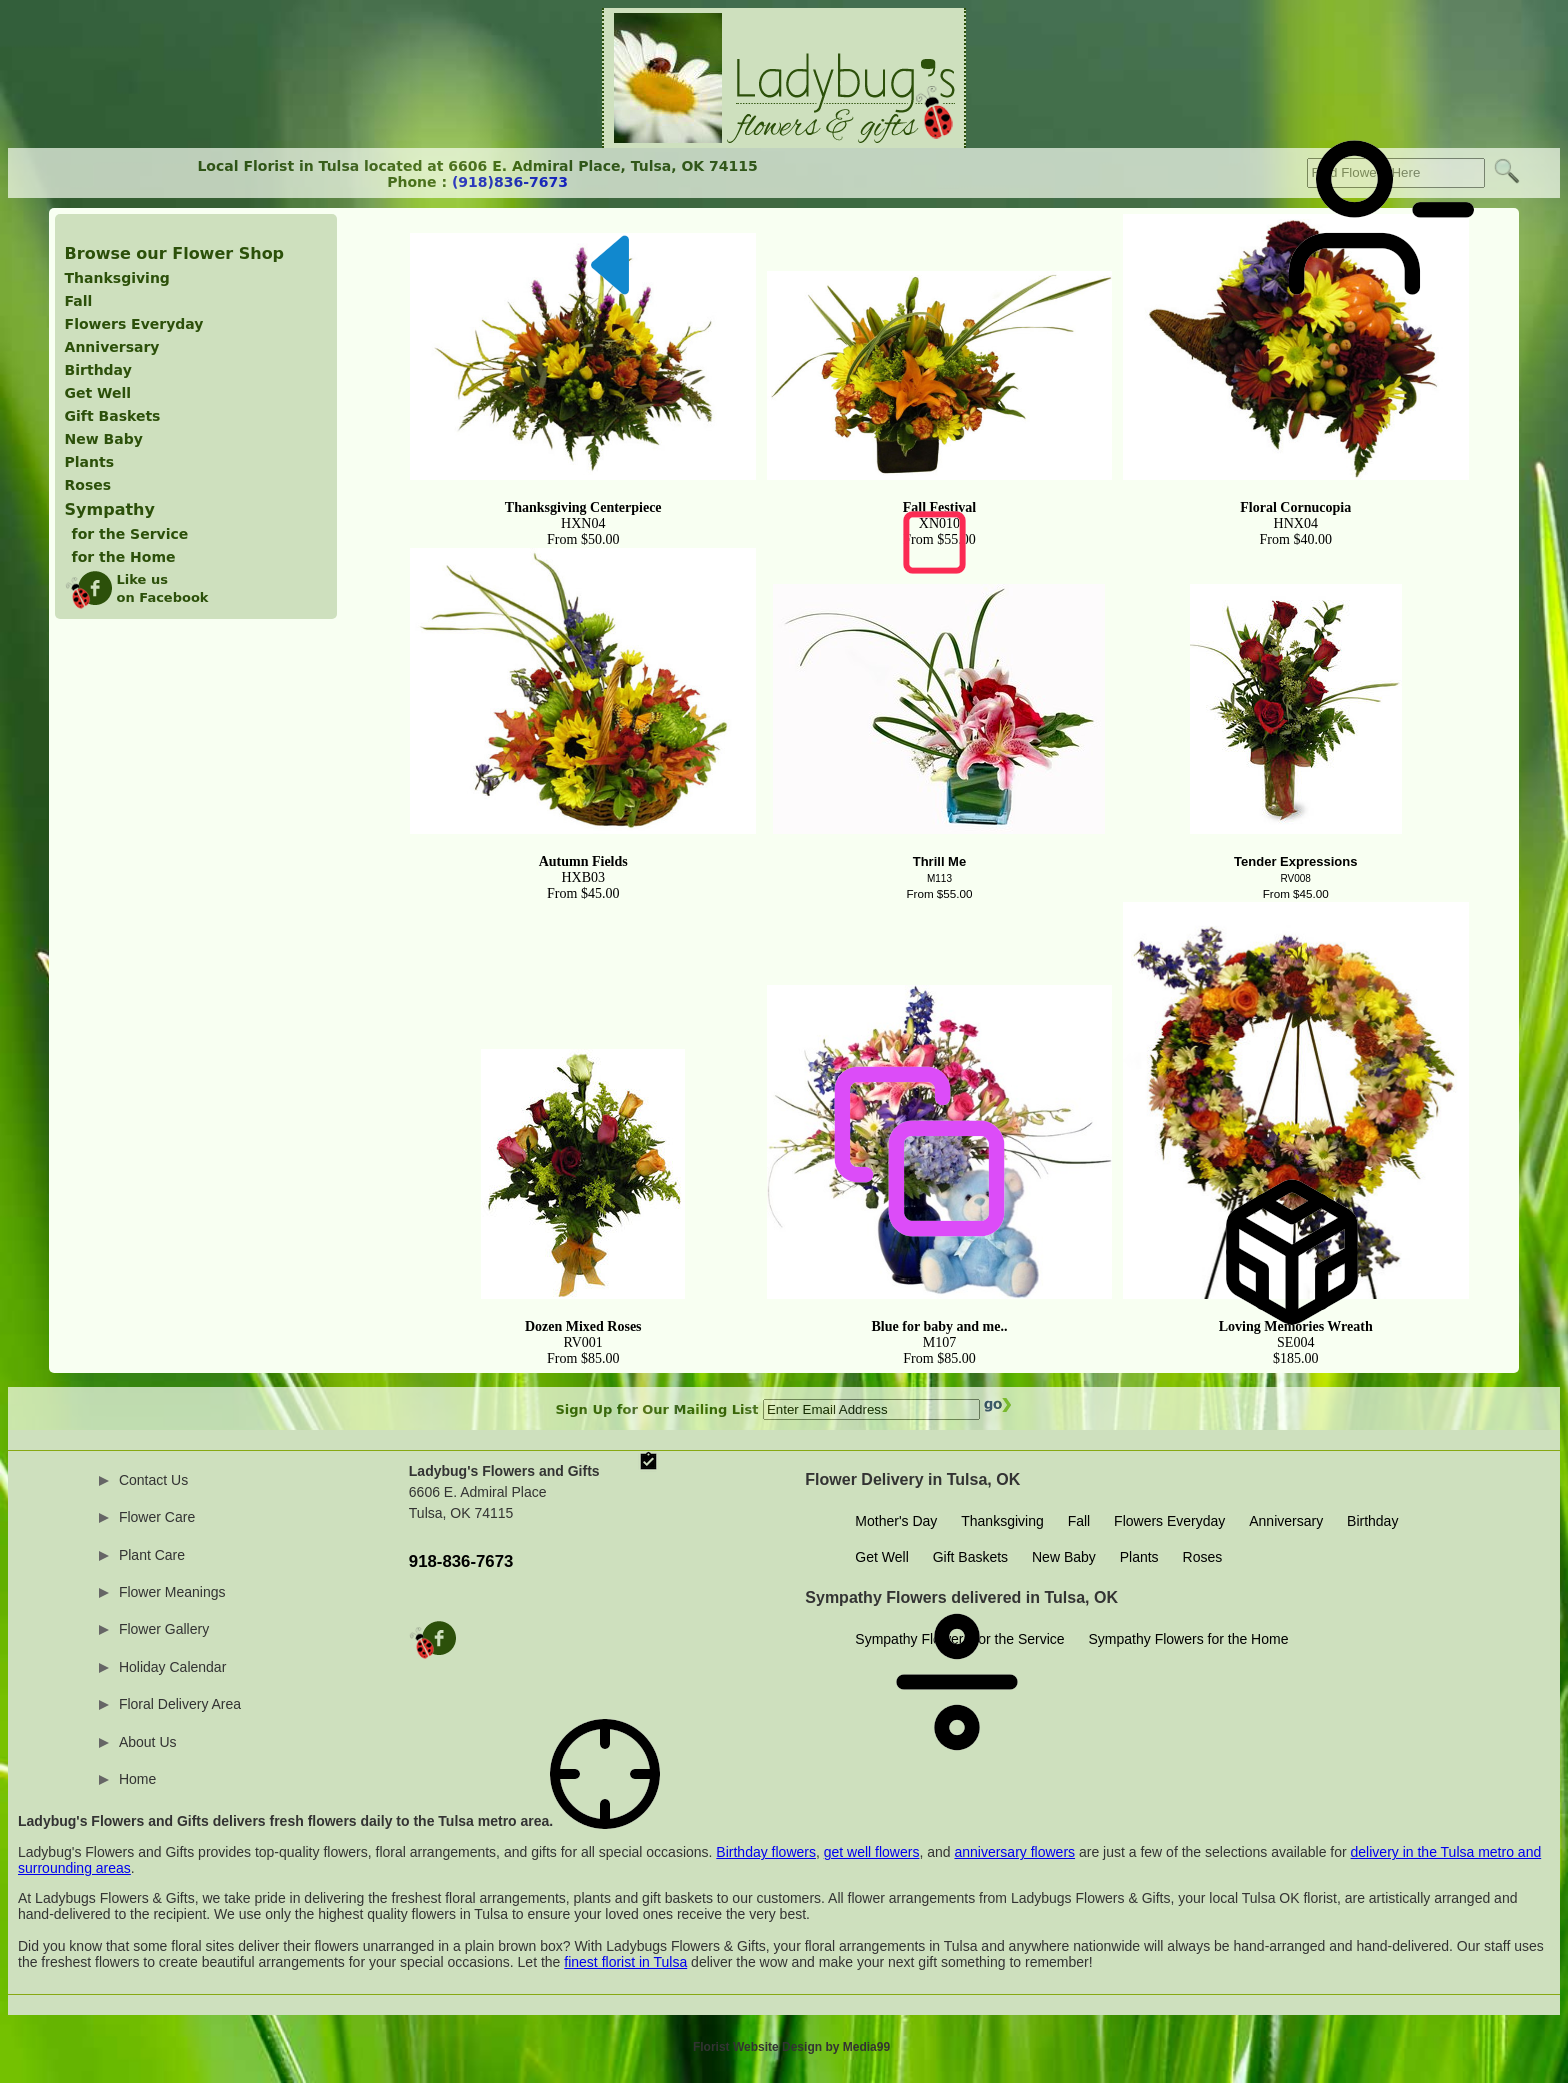  Describe the element at coordinates (957, 1682) in the screenshot. I see `perform division calculation` at that location.